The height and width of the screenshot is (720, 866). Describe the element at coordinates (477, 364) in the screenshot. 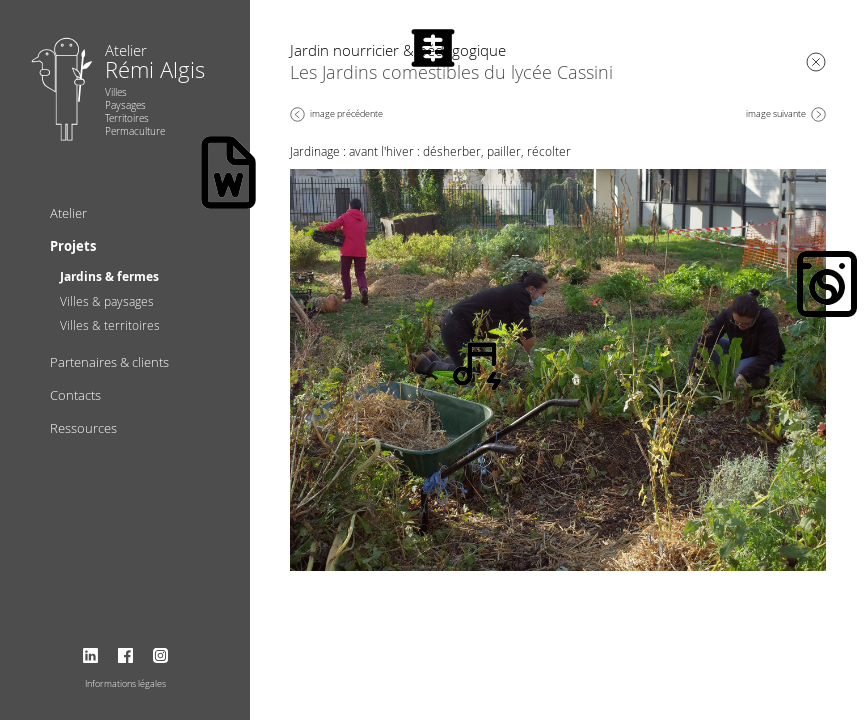

I see `quick download or flash access to music` at that location.